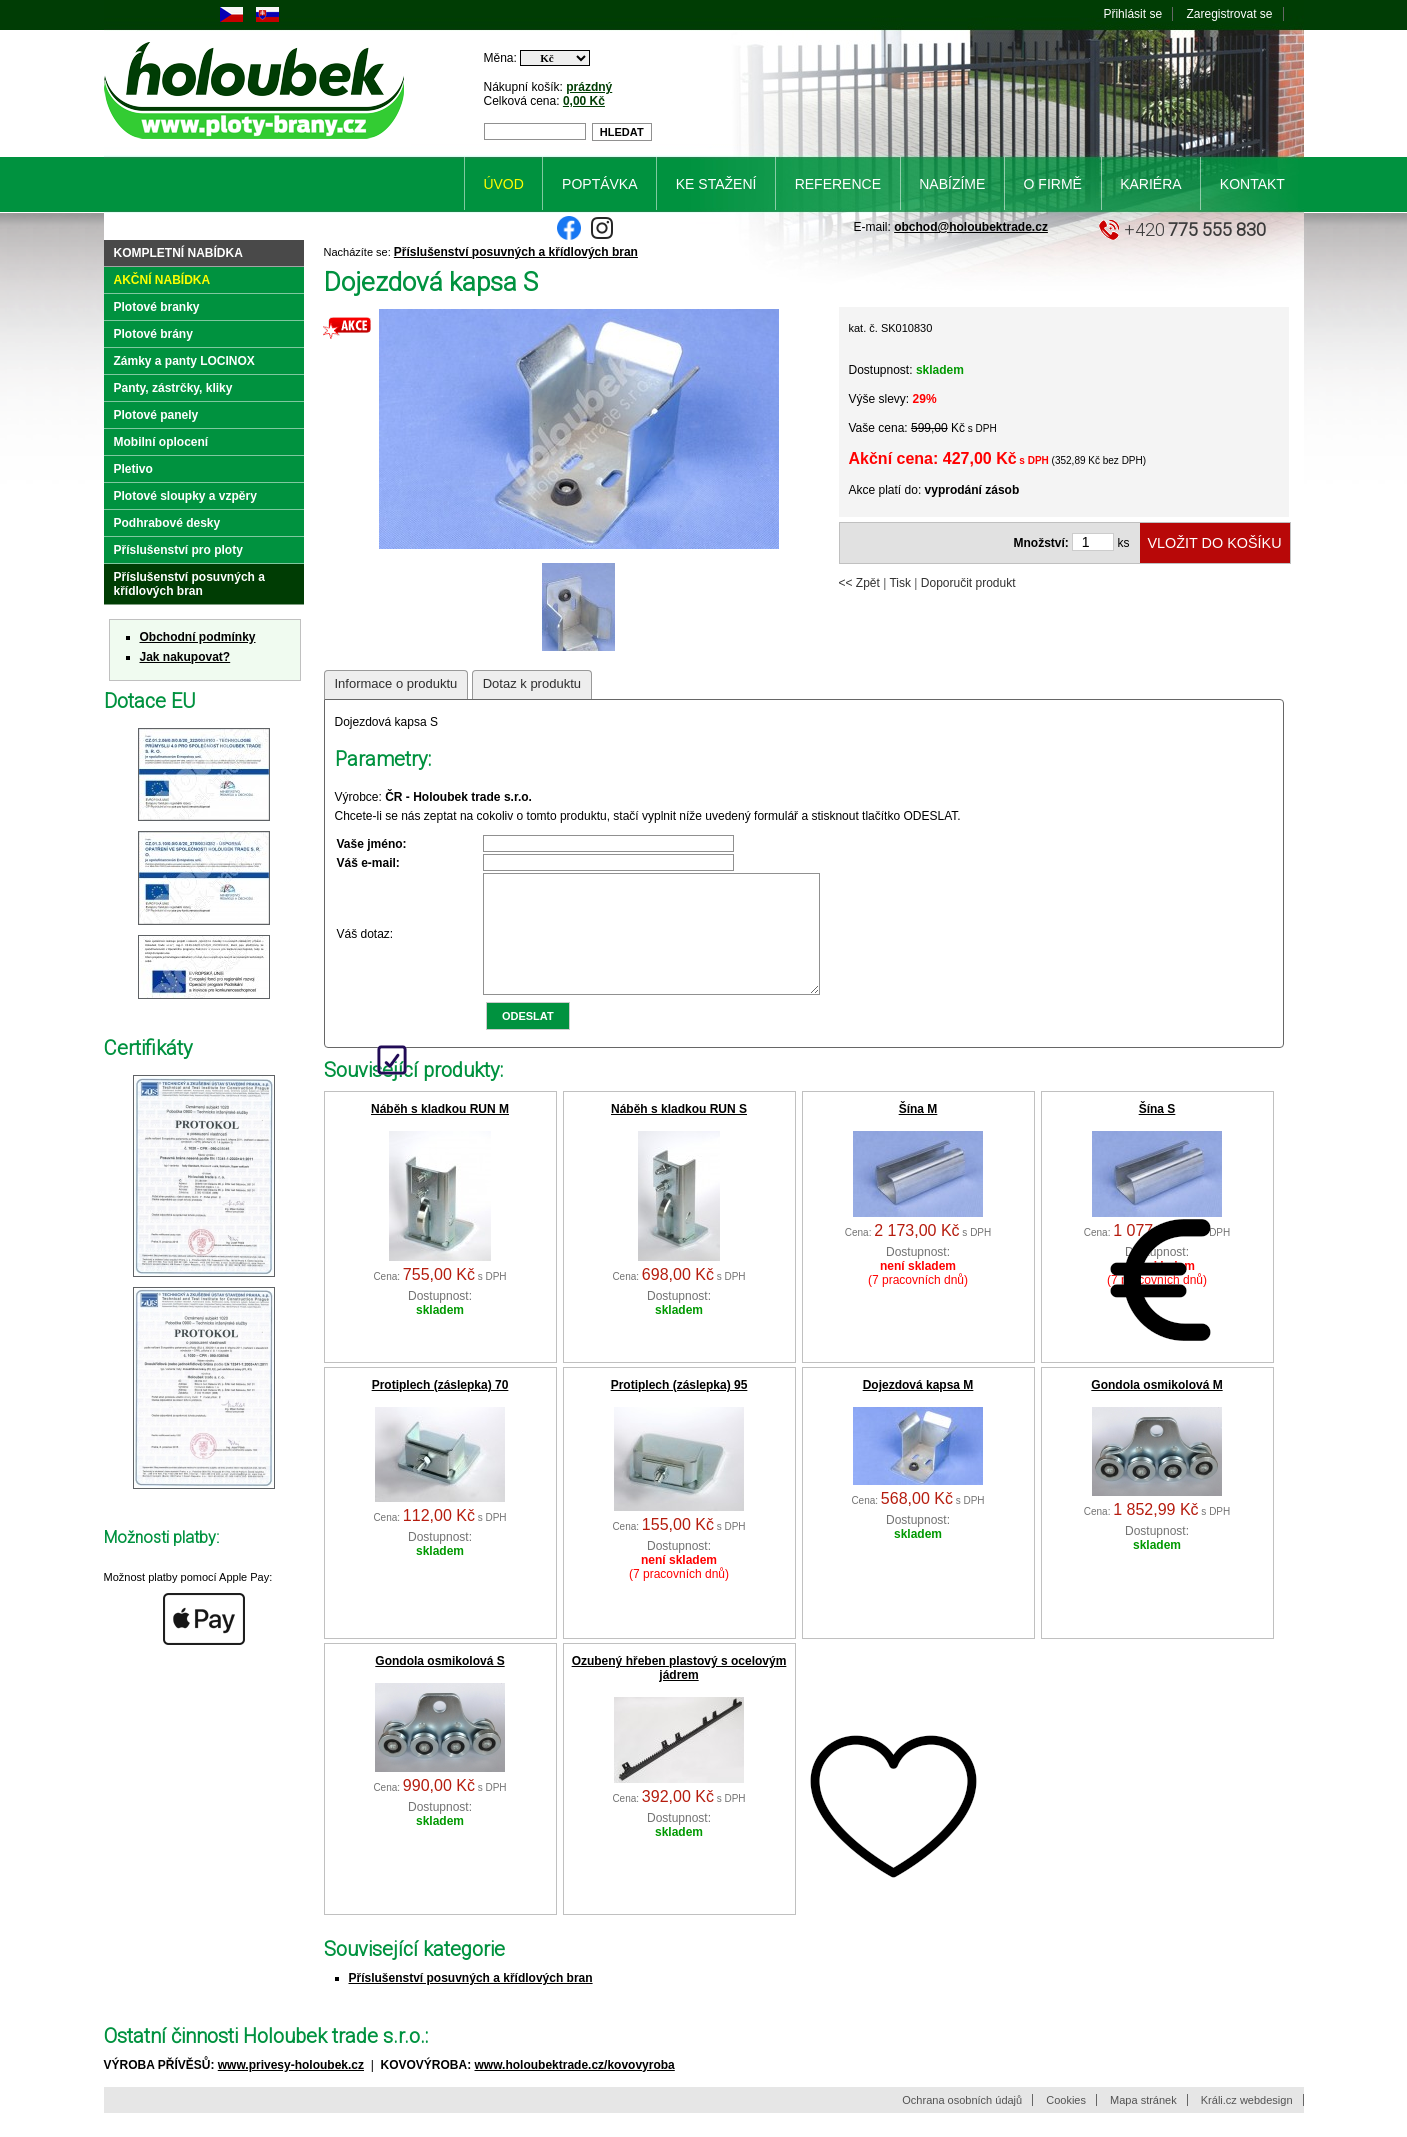  What do you see at coordinates (1167, 1280) in the screenshot?
I see `view price in euros` at bounding box center [1167, 1280].